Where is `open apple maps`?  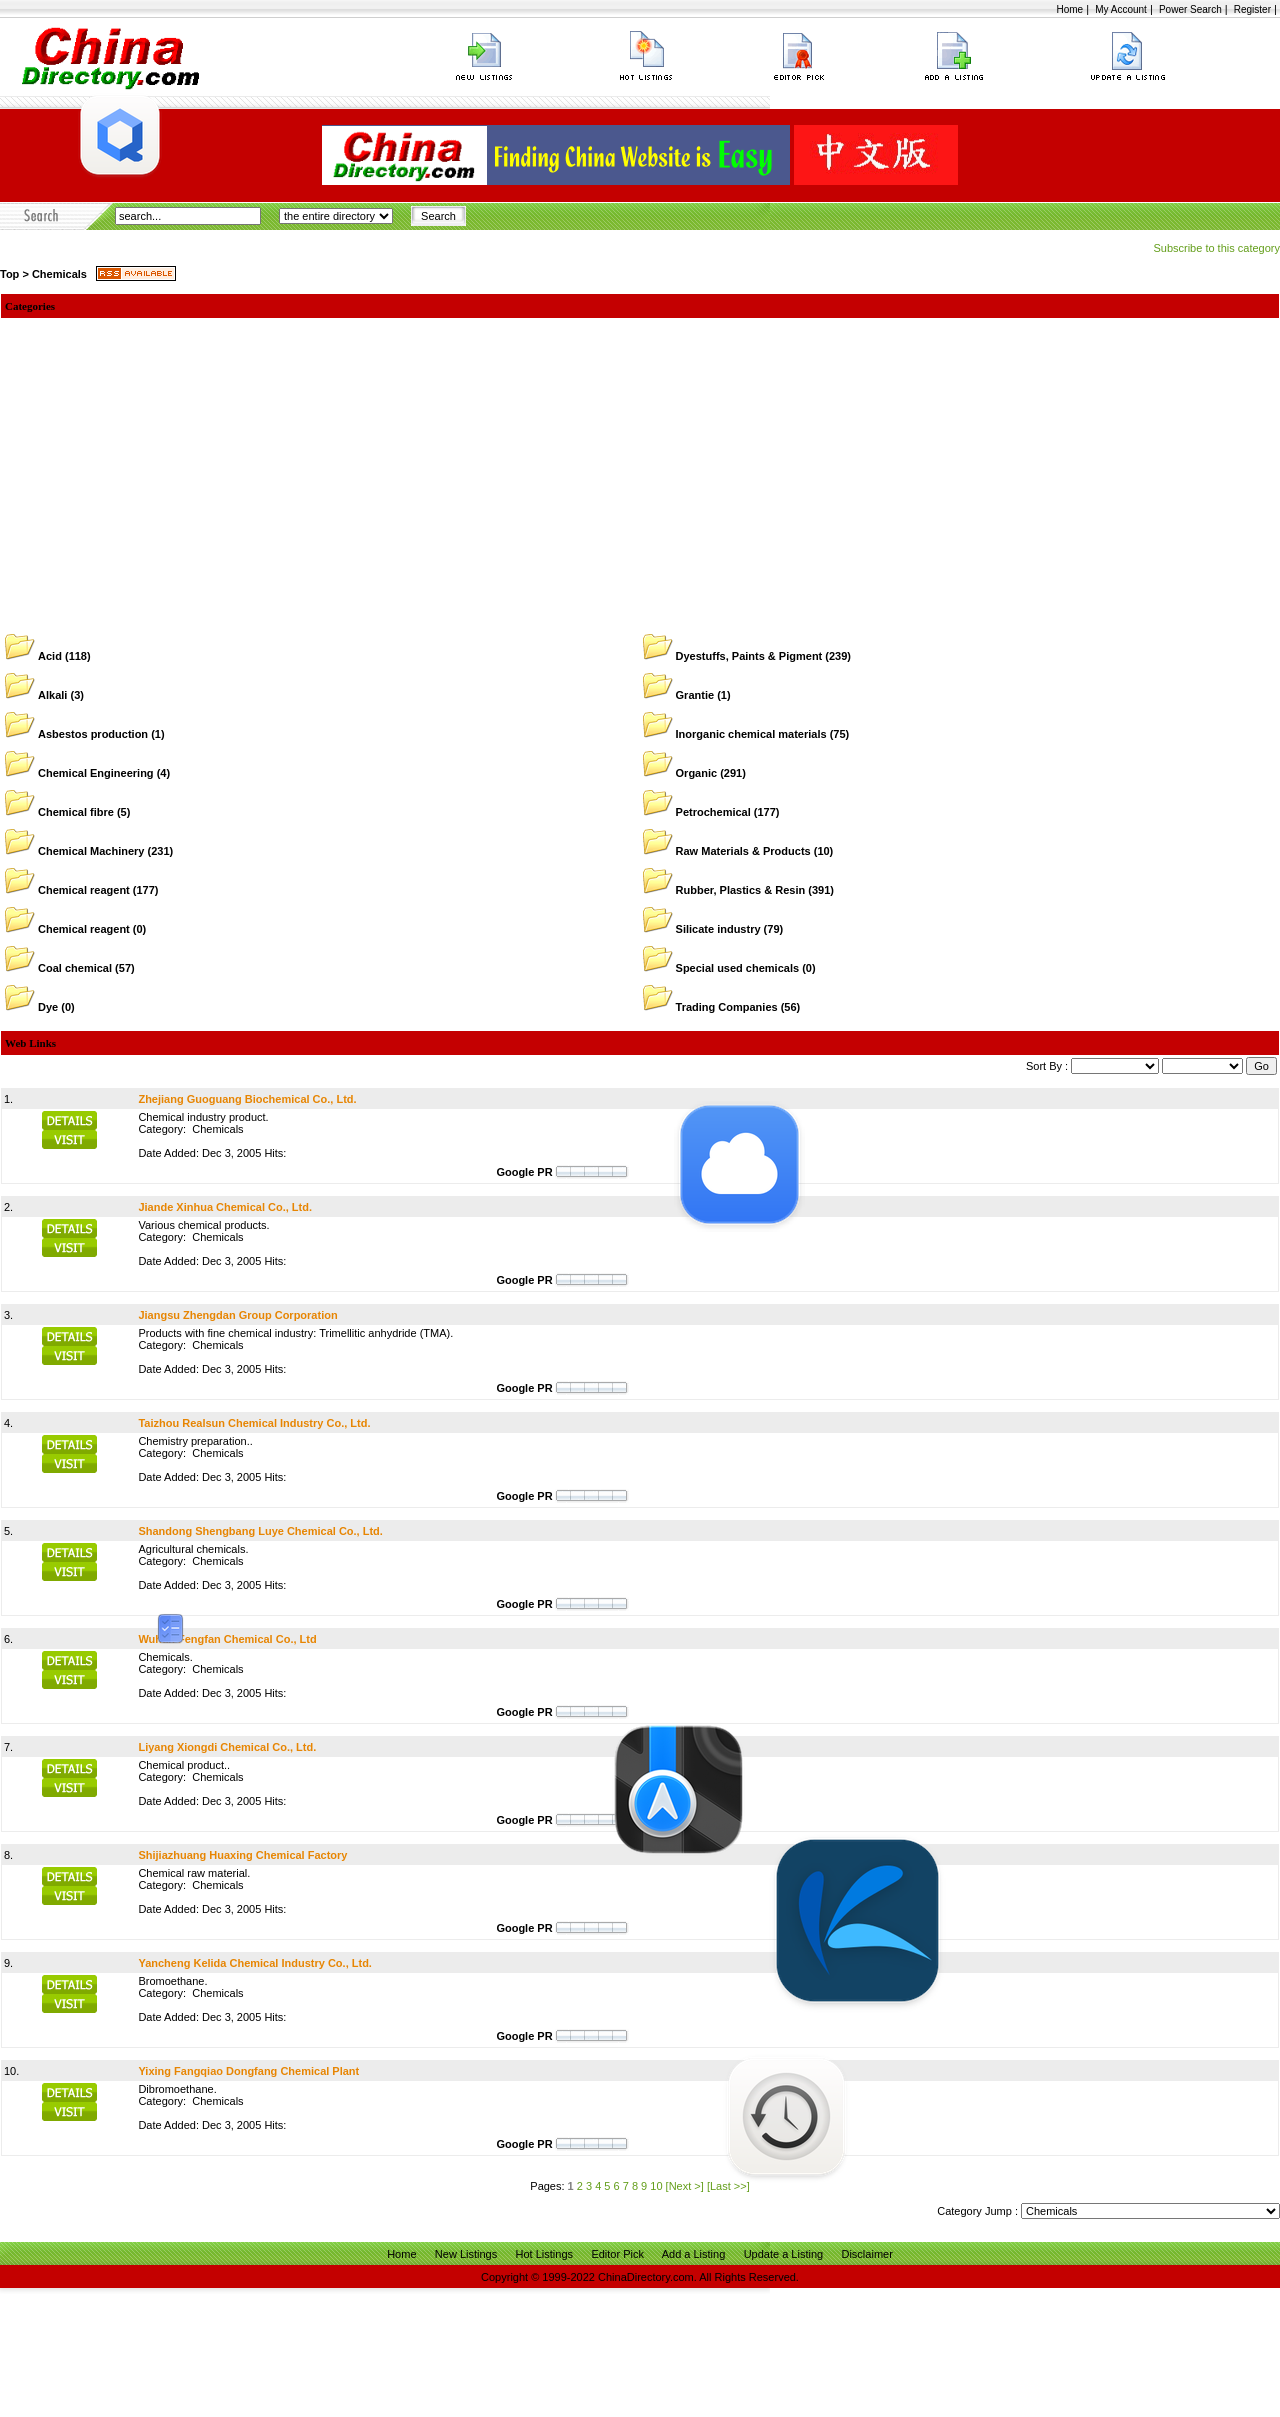 open apple maps is located at coordinates (678, 1789).